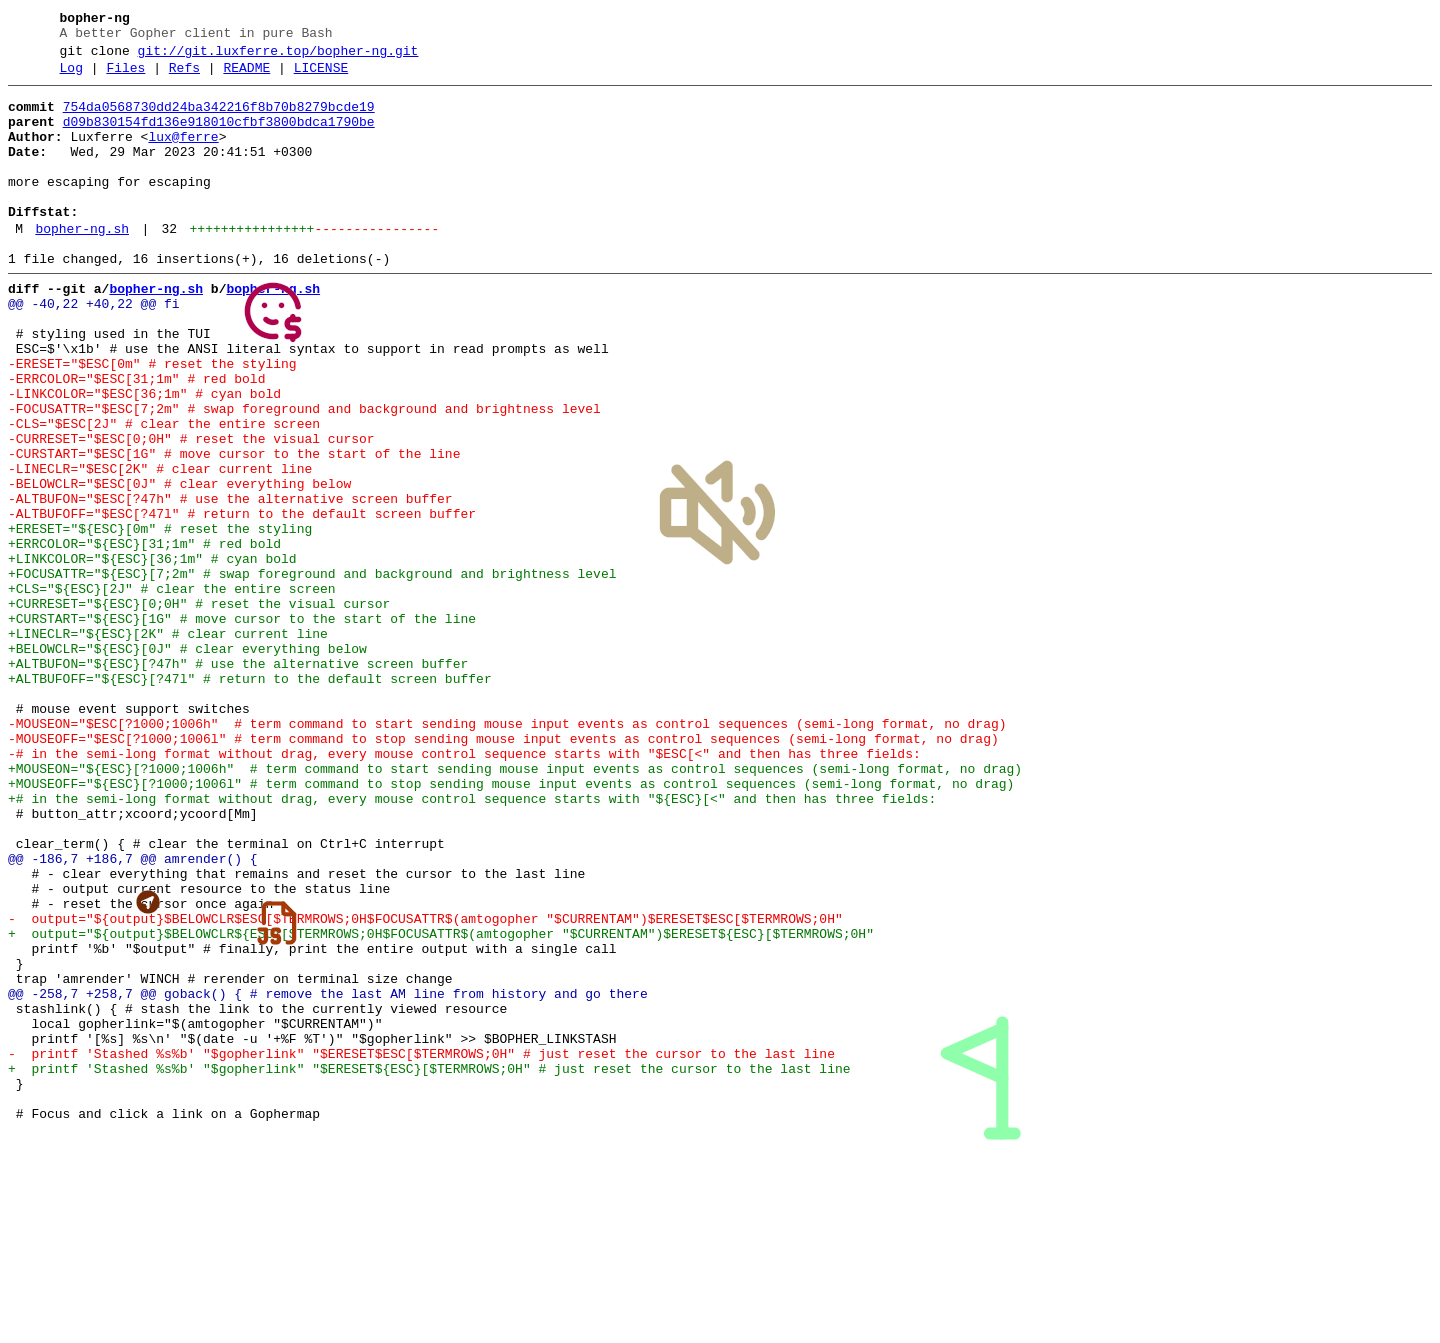 This screenshot has height=1343, width=1440. What do you see at coordinates (148, 902) in the screenshot?
I see `access location services` at bounding box center [148, 902].